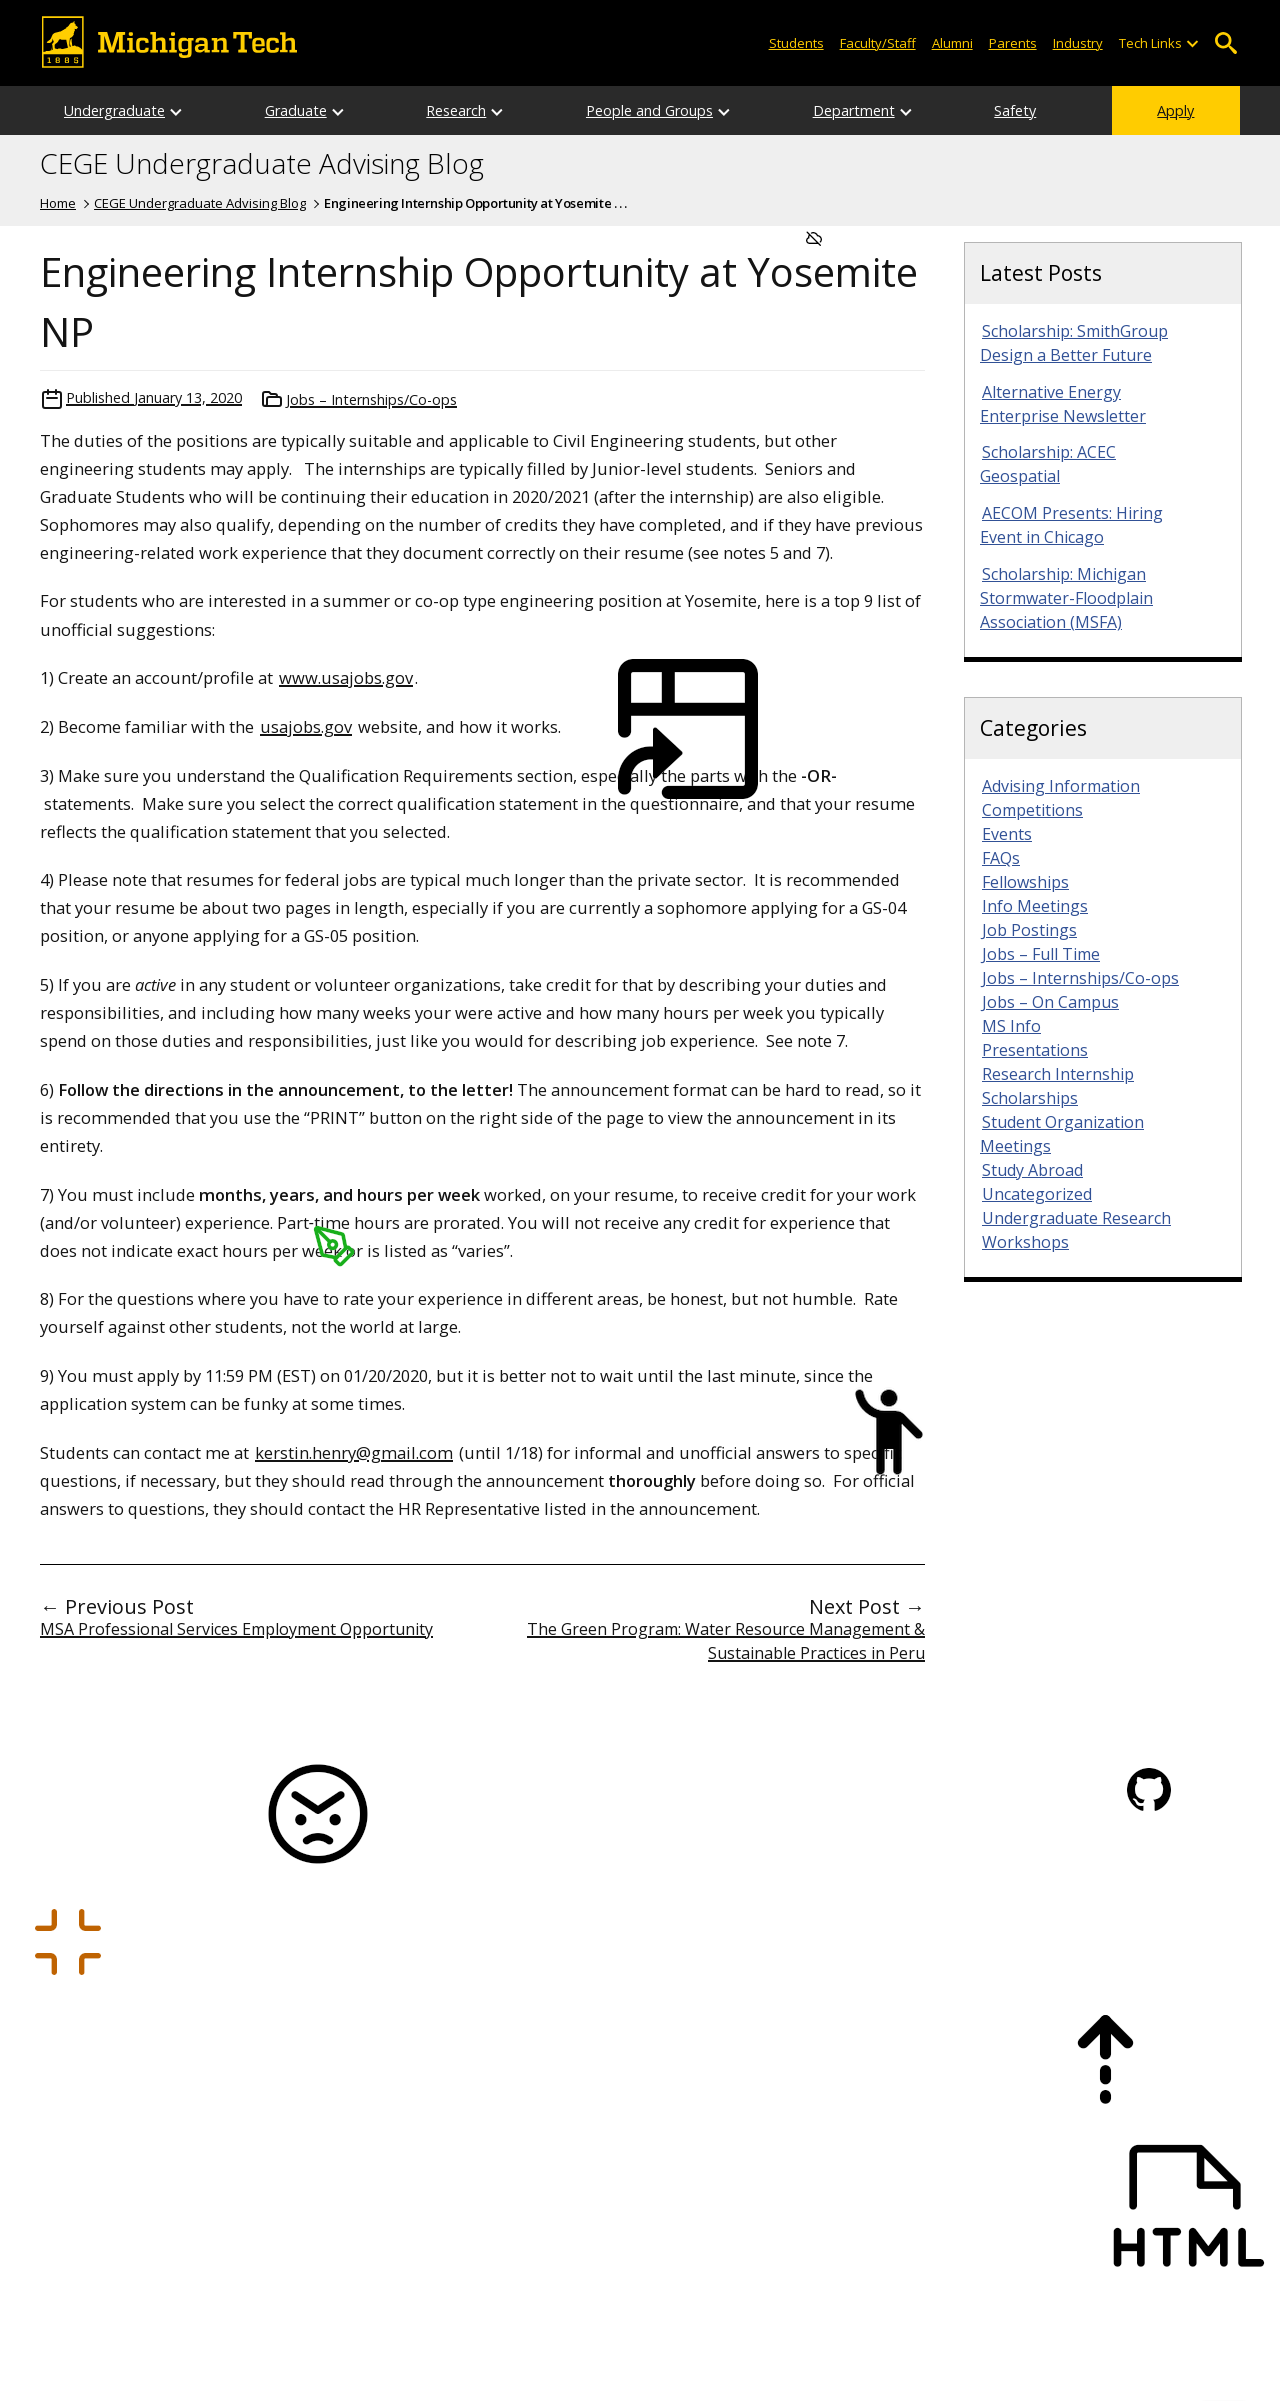  Describe the element at coordinates (1105, 2059) in the screenshot. I see `upload in progress` at that location.